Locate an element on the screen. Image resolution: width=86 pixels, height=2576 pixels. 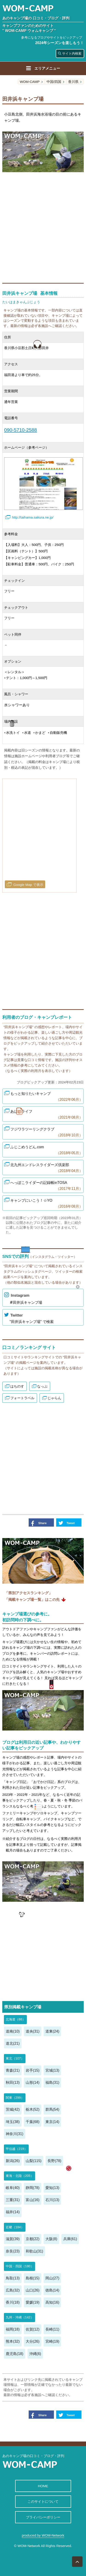
sync music to your iPod nano is located at coordinates (51, 1685).